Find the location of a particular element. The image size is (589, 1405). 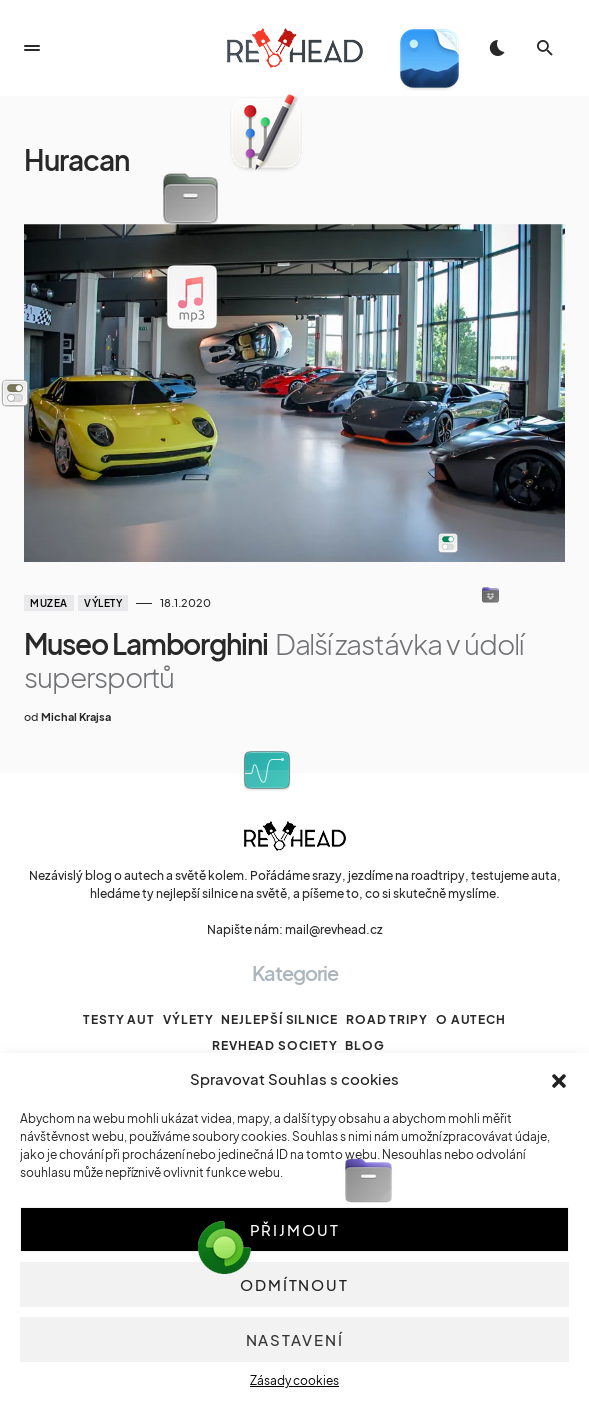

open system resource monitor is located at coordinates (267, 770).